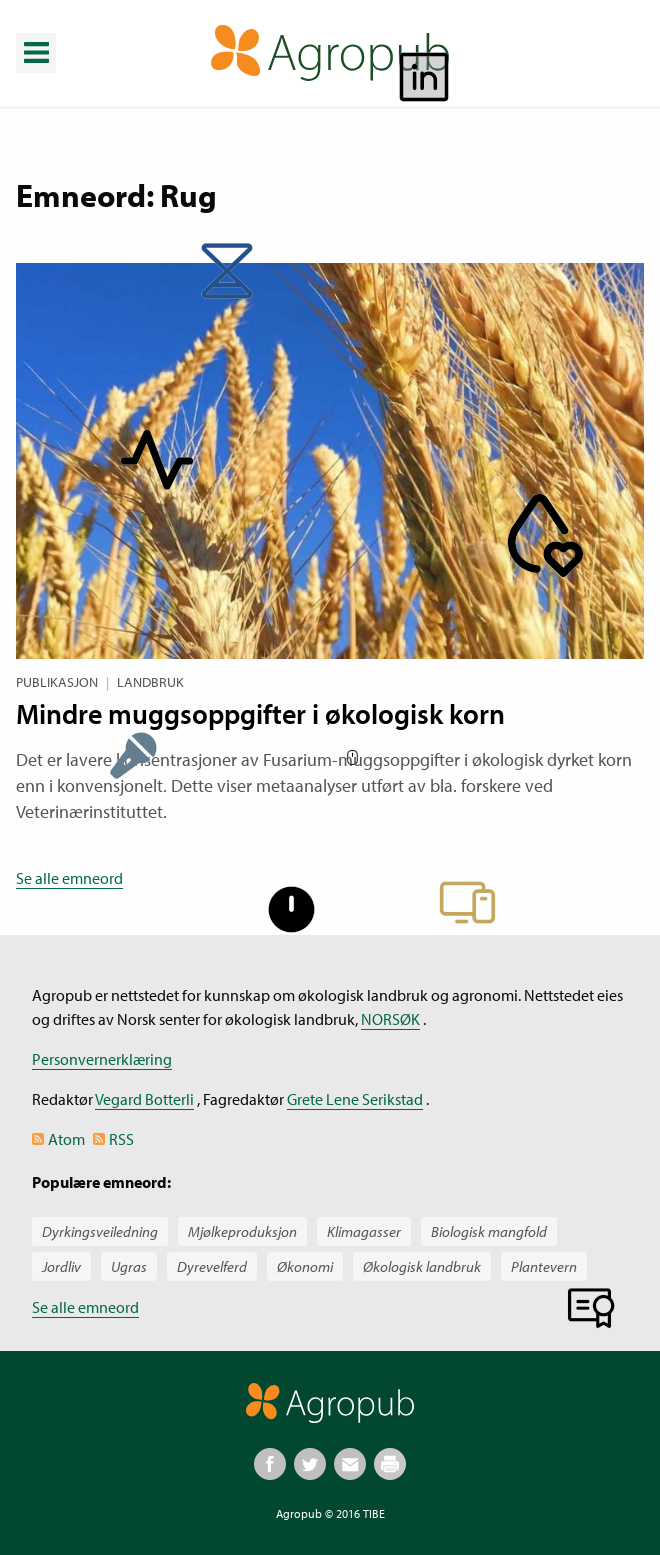  What do you see at coordinates (227, 271) in the screenshot?
I see `indicates time running low or nearly expired` at bounding box center [227, 271].